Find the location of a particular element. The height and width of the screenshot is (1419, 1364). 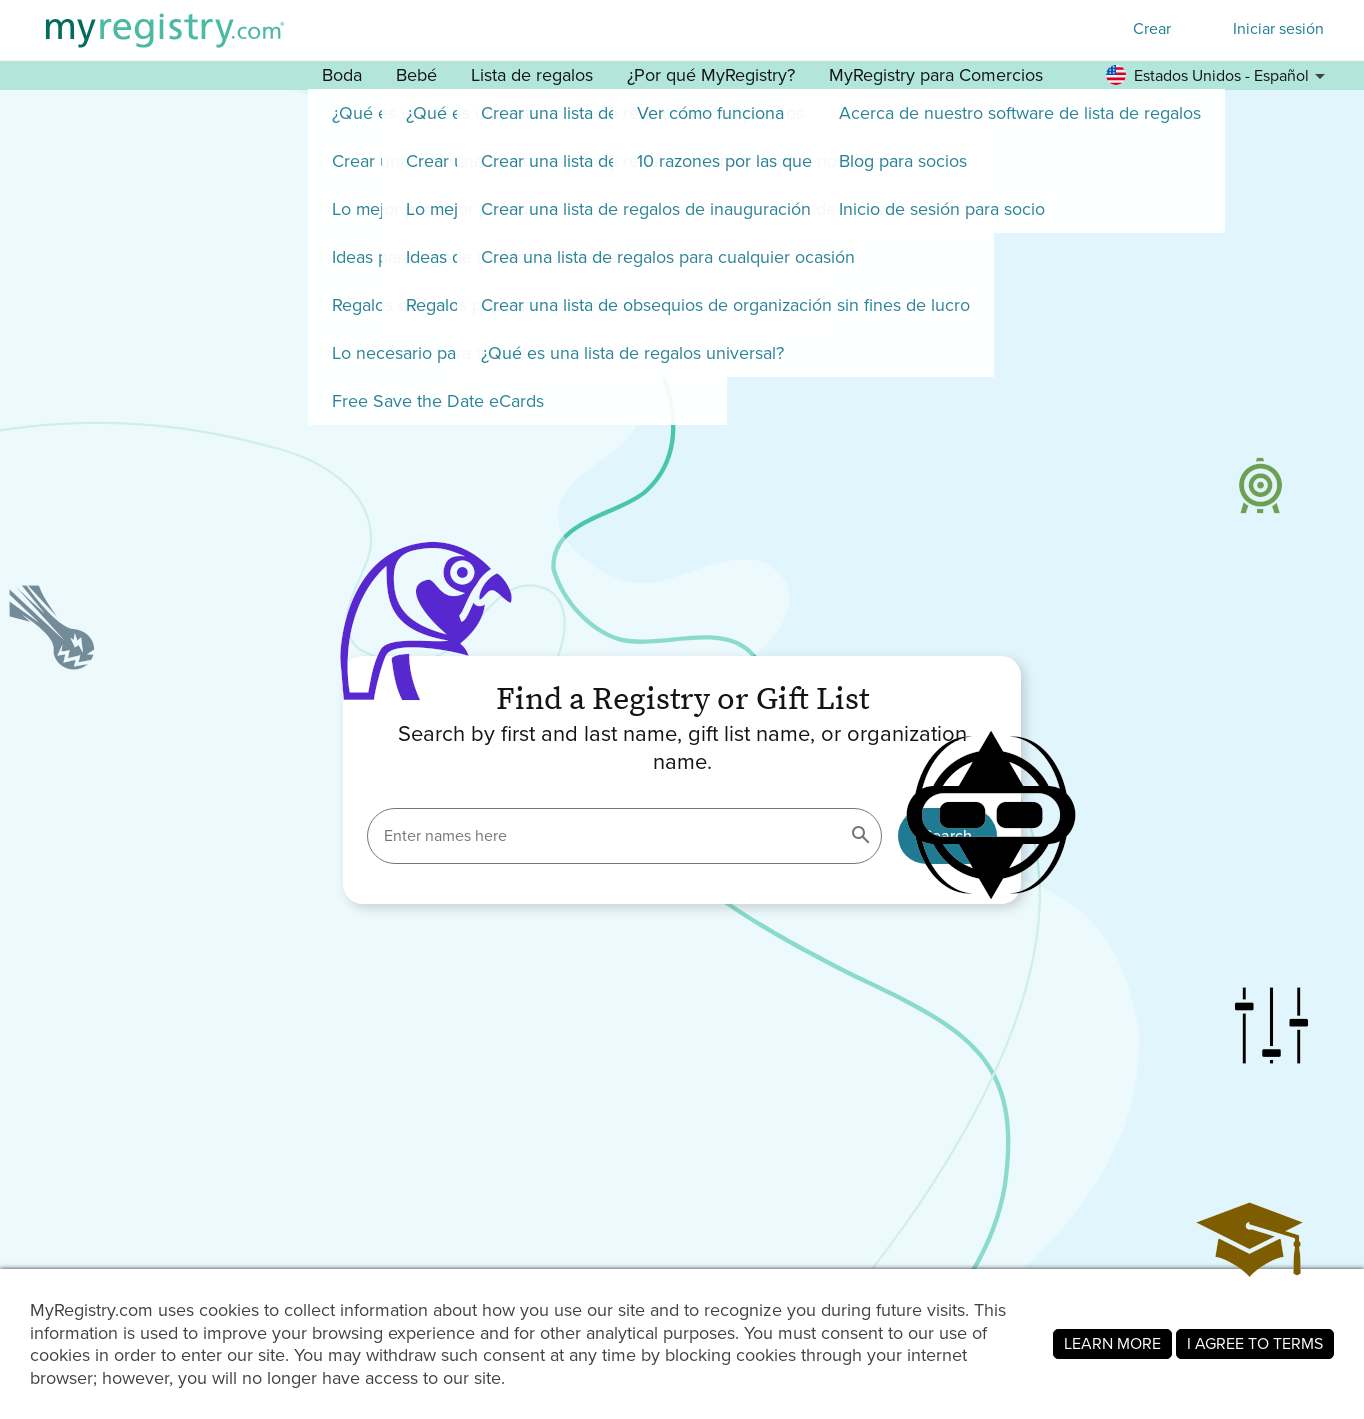

virtual reality or VR mode toggle is located at coordinates (991, 815).